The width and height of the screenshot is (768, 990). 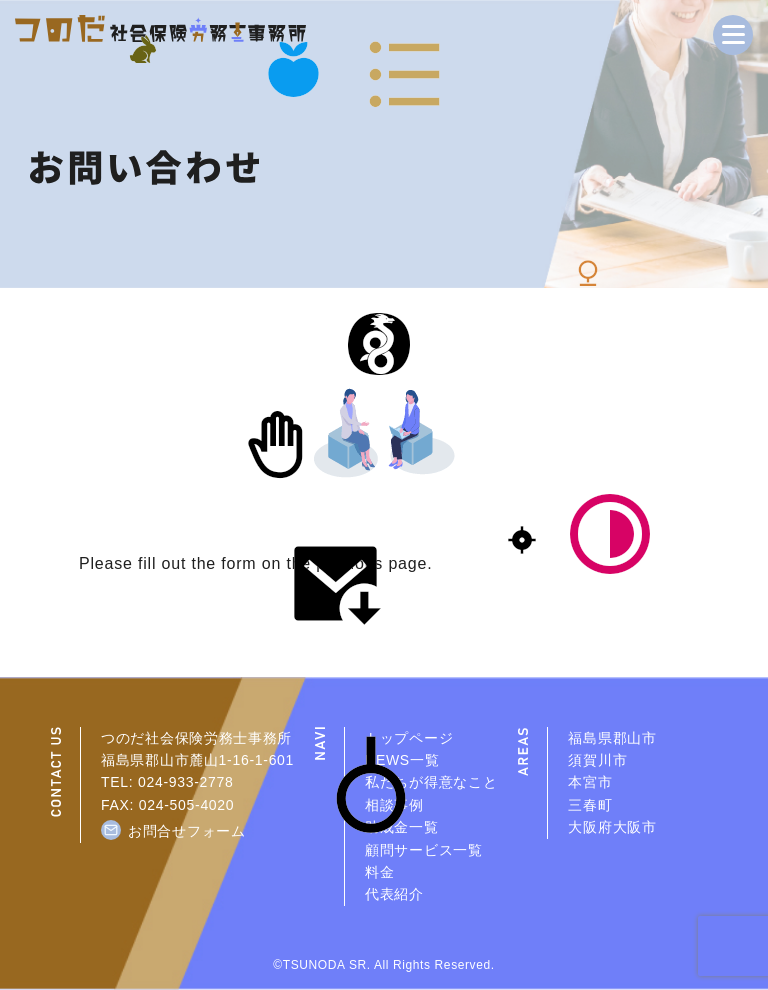 I want to click on view items as a bulleted list, so click(x=404, y=74).